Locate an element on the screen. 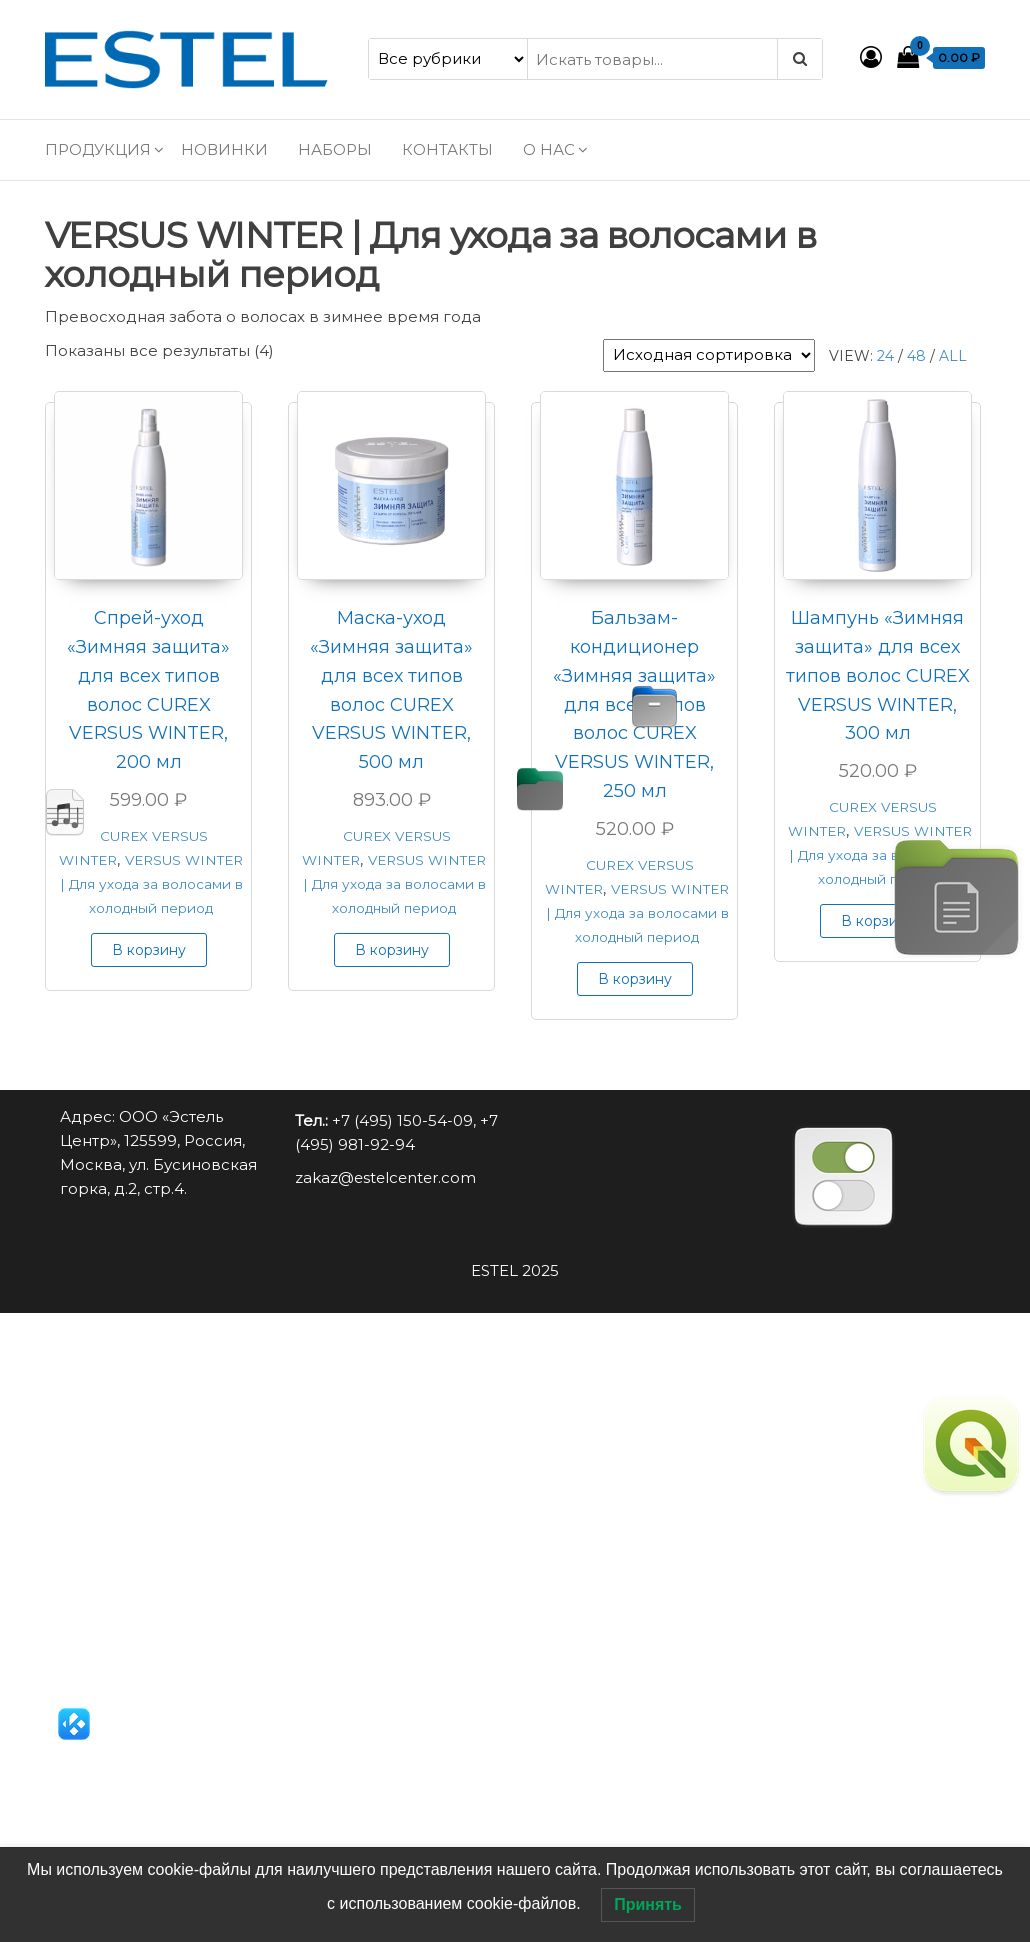  open the files application is located at coordinates (654, 706).